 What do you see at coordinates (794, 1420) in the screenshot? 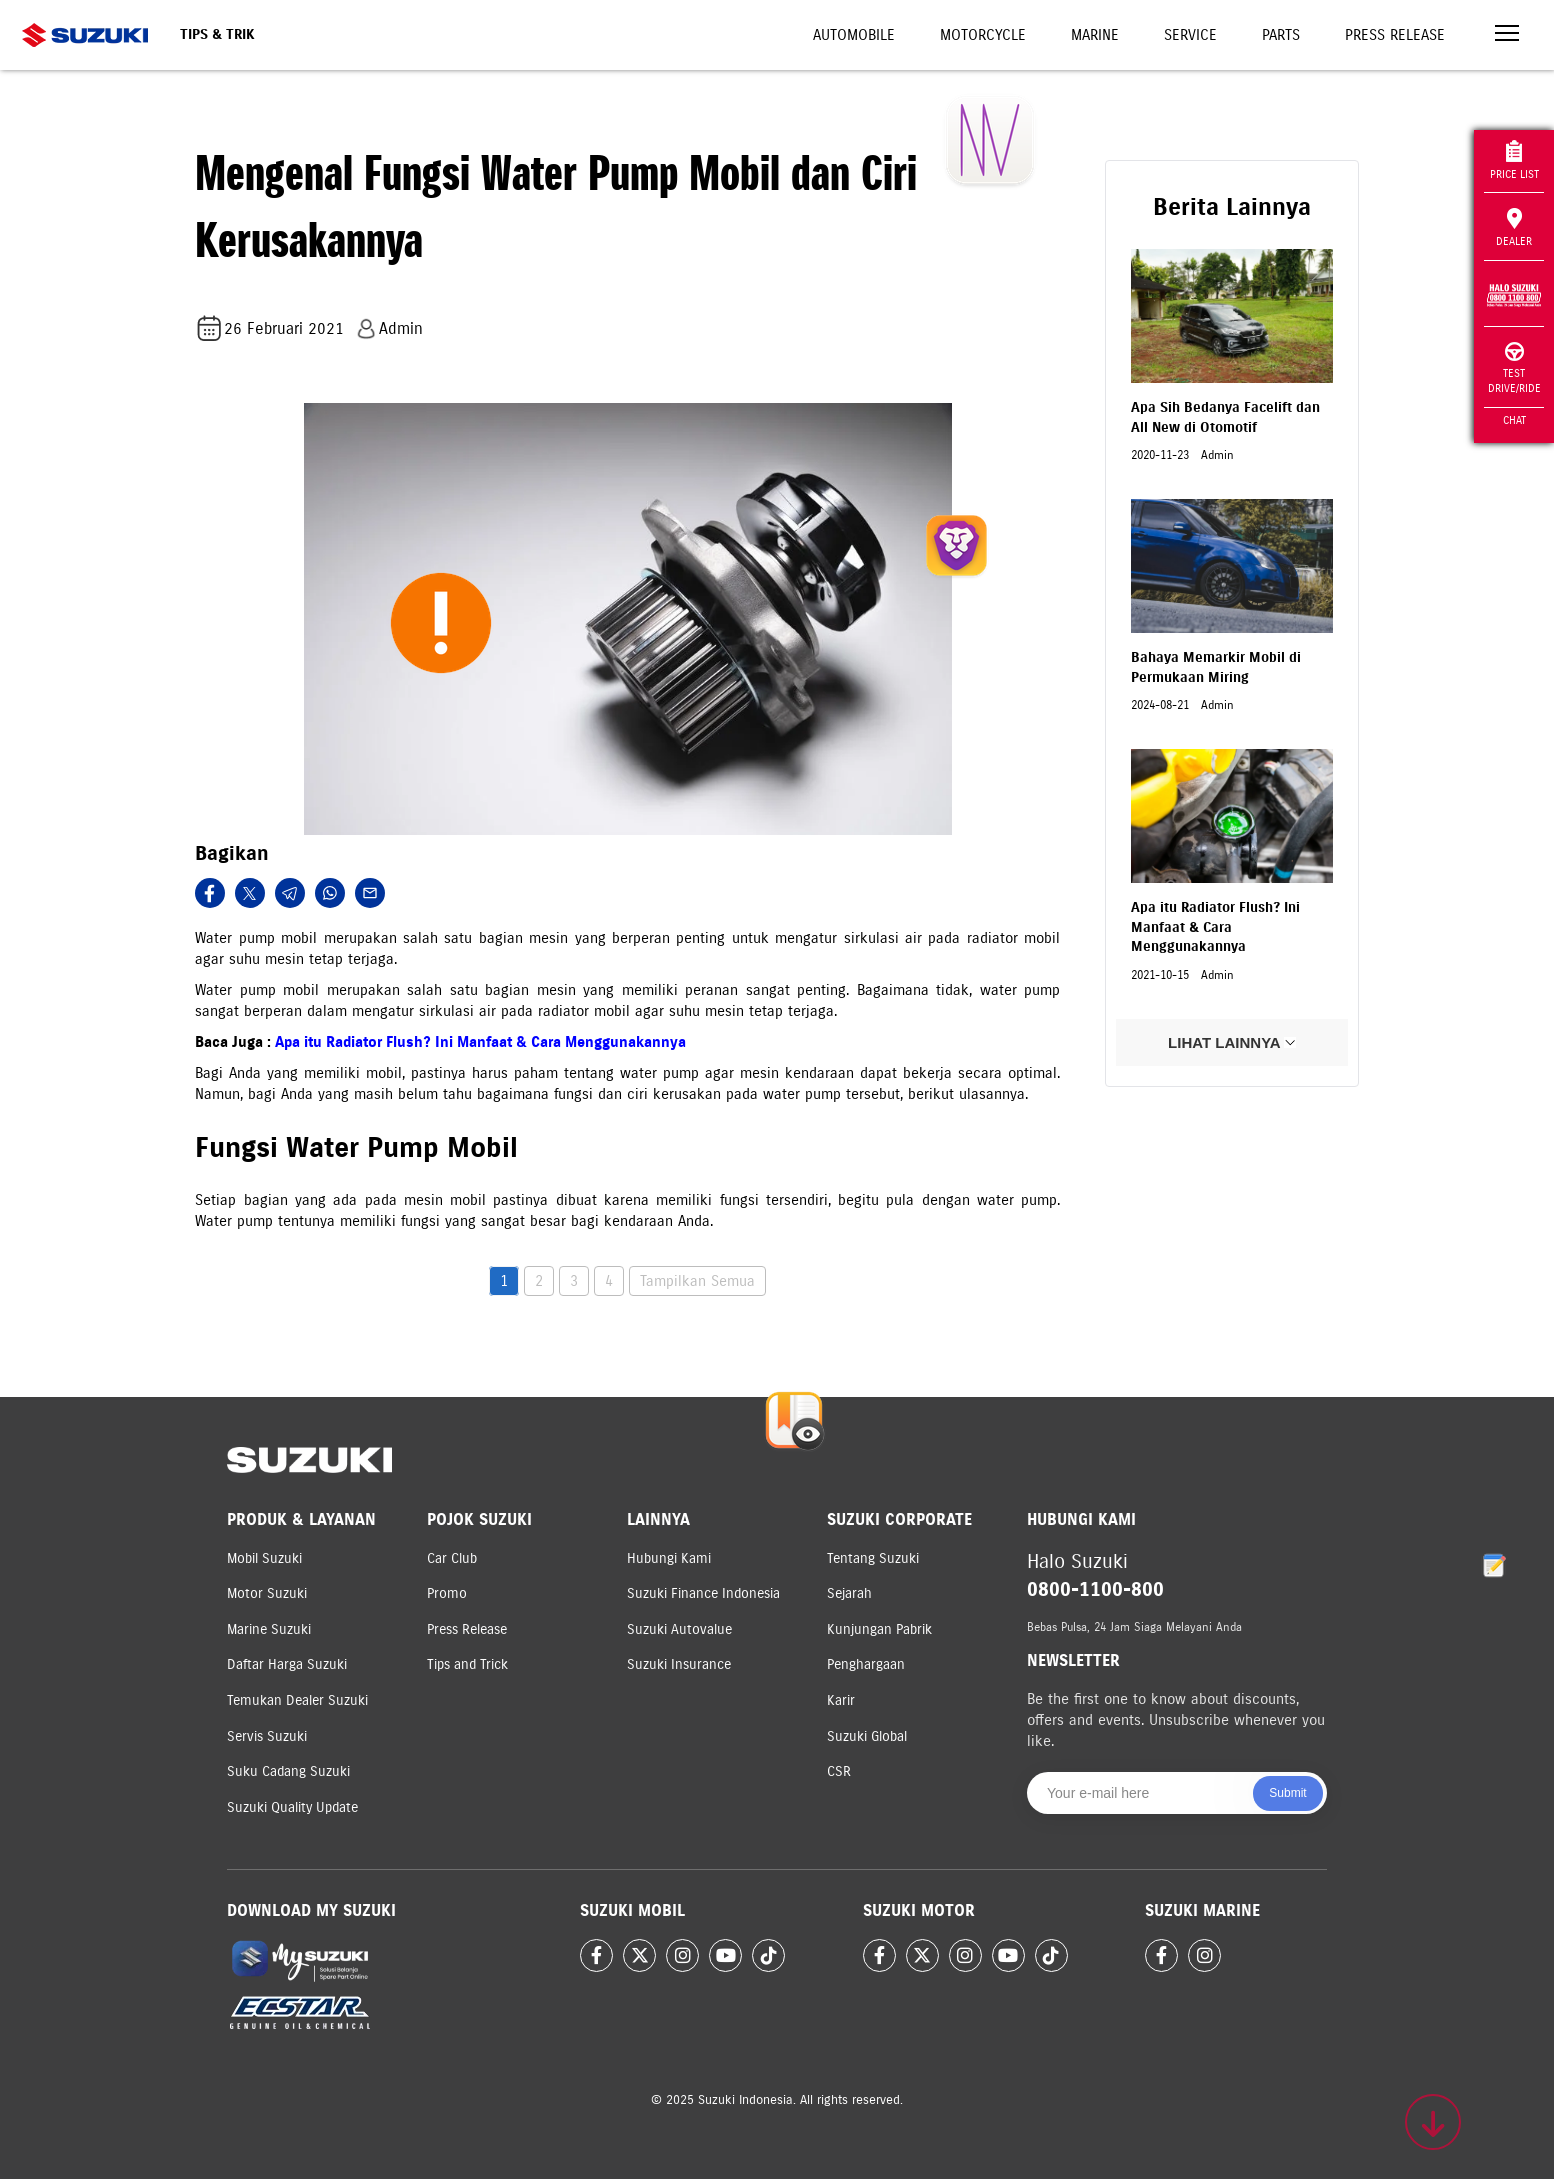
I see `open calibre e-book management app` at bounding box center [794, 1420].